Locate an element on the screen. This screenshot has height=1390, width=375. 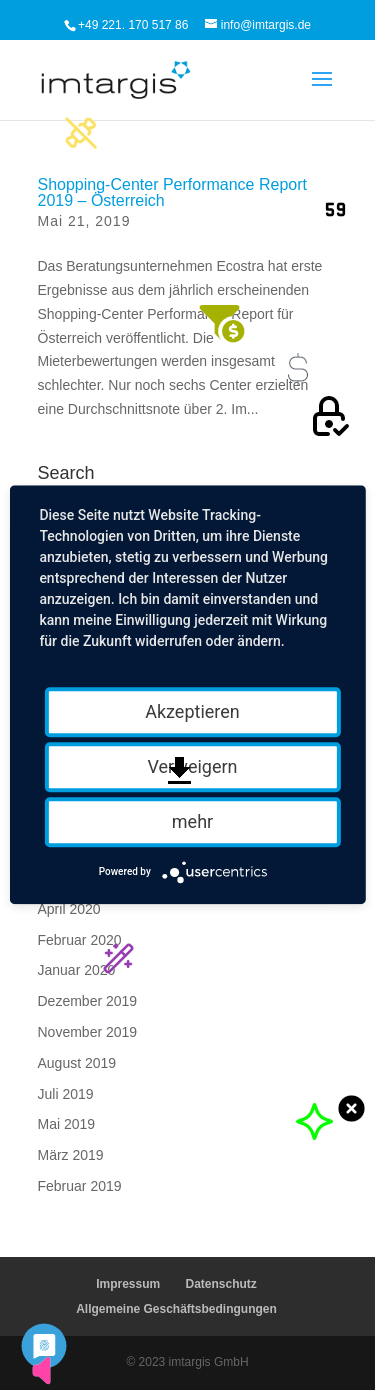
indicates 59 items, notifications, or count is located at coordinates (335, 209).